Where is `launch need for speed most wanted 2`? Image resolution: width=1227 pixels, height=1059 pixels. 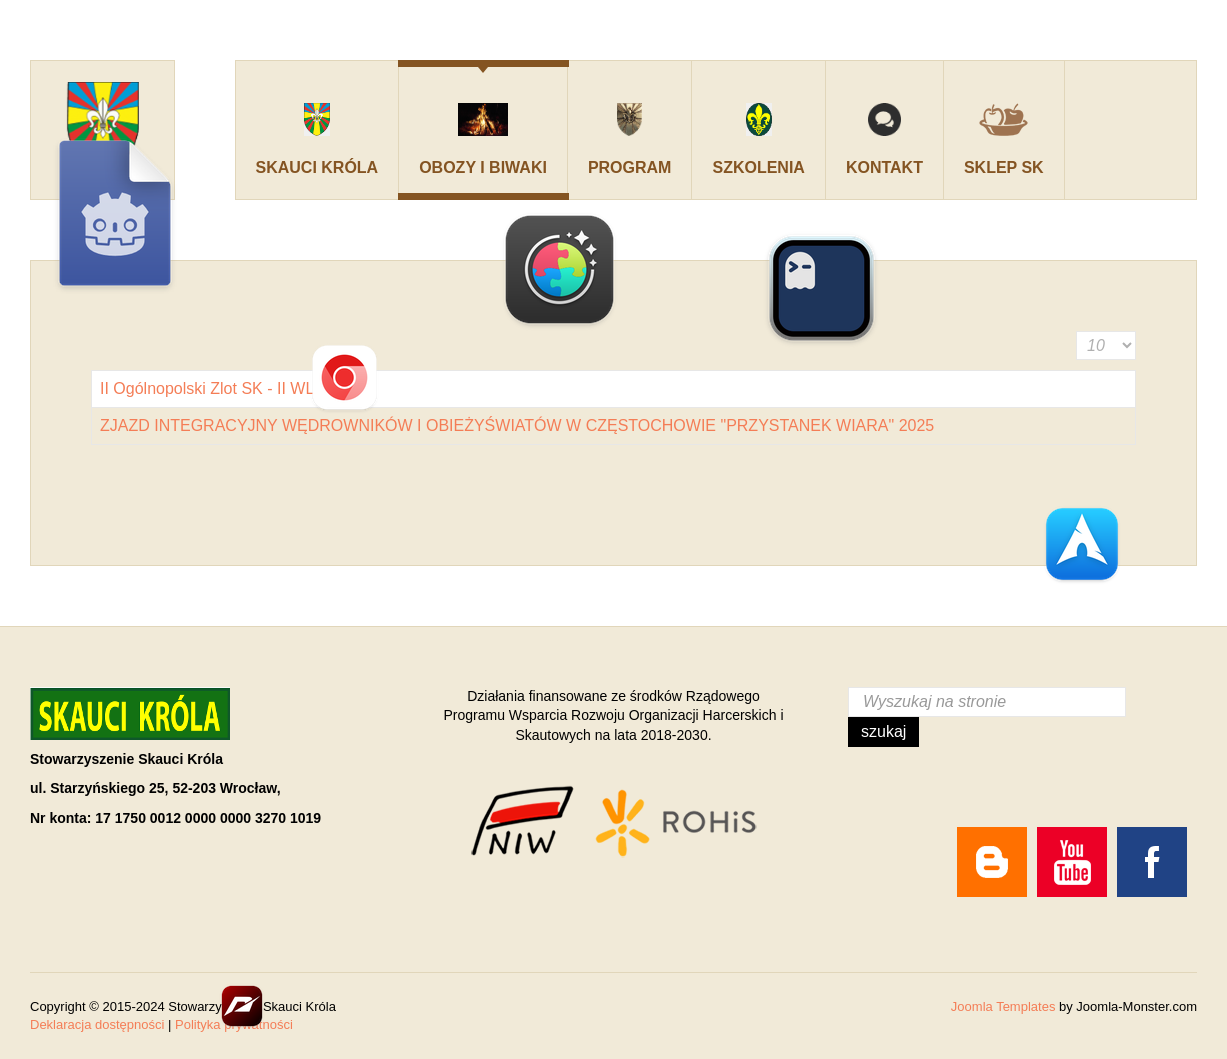 launch need for speed most wanted 2 is located at coordinates (242, 1006).